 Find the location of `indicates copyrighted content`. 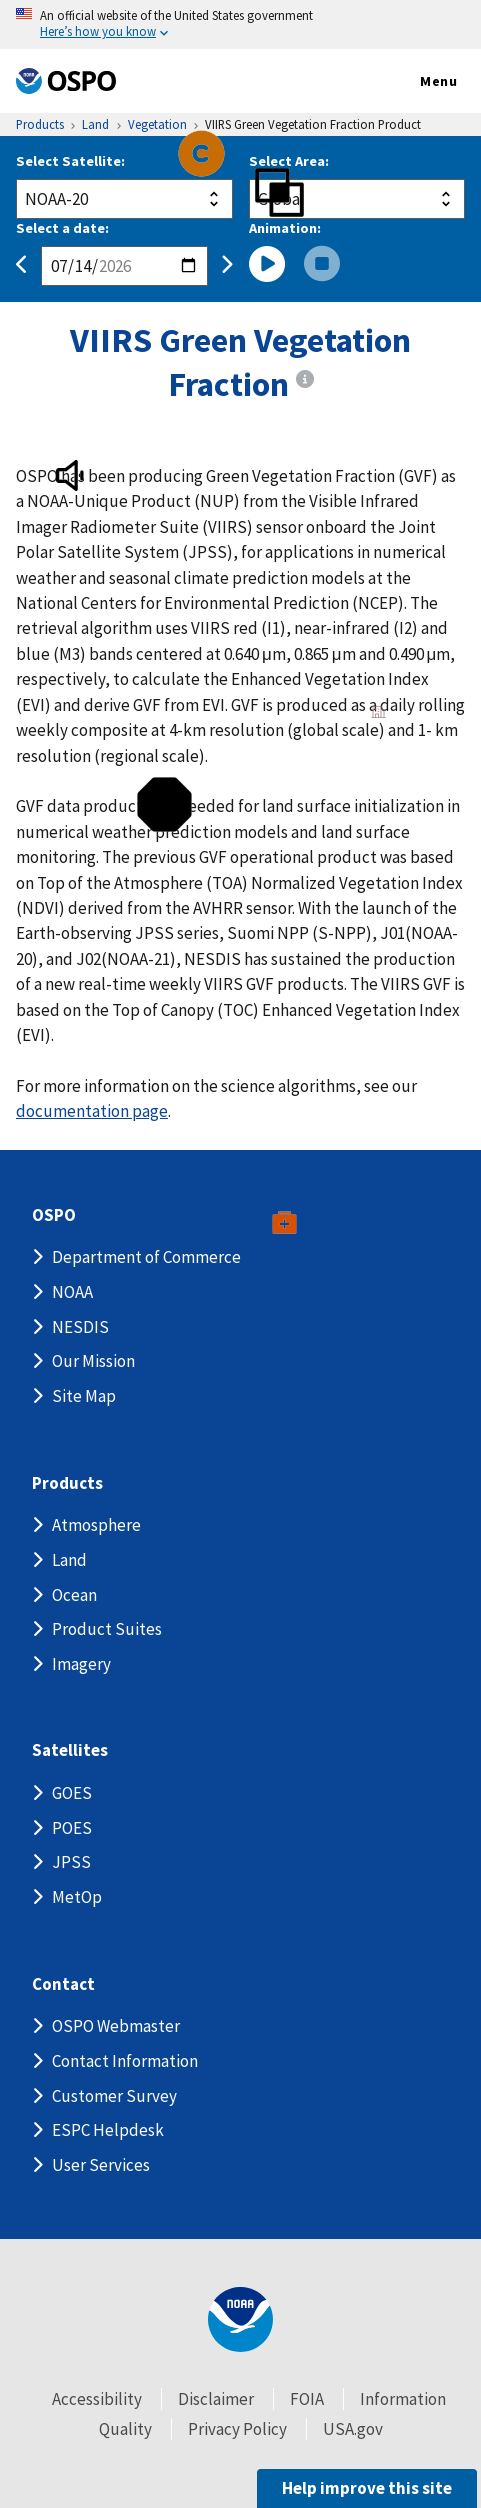

indicates copyrighted content is located at coordinates (201, 153).